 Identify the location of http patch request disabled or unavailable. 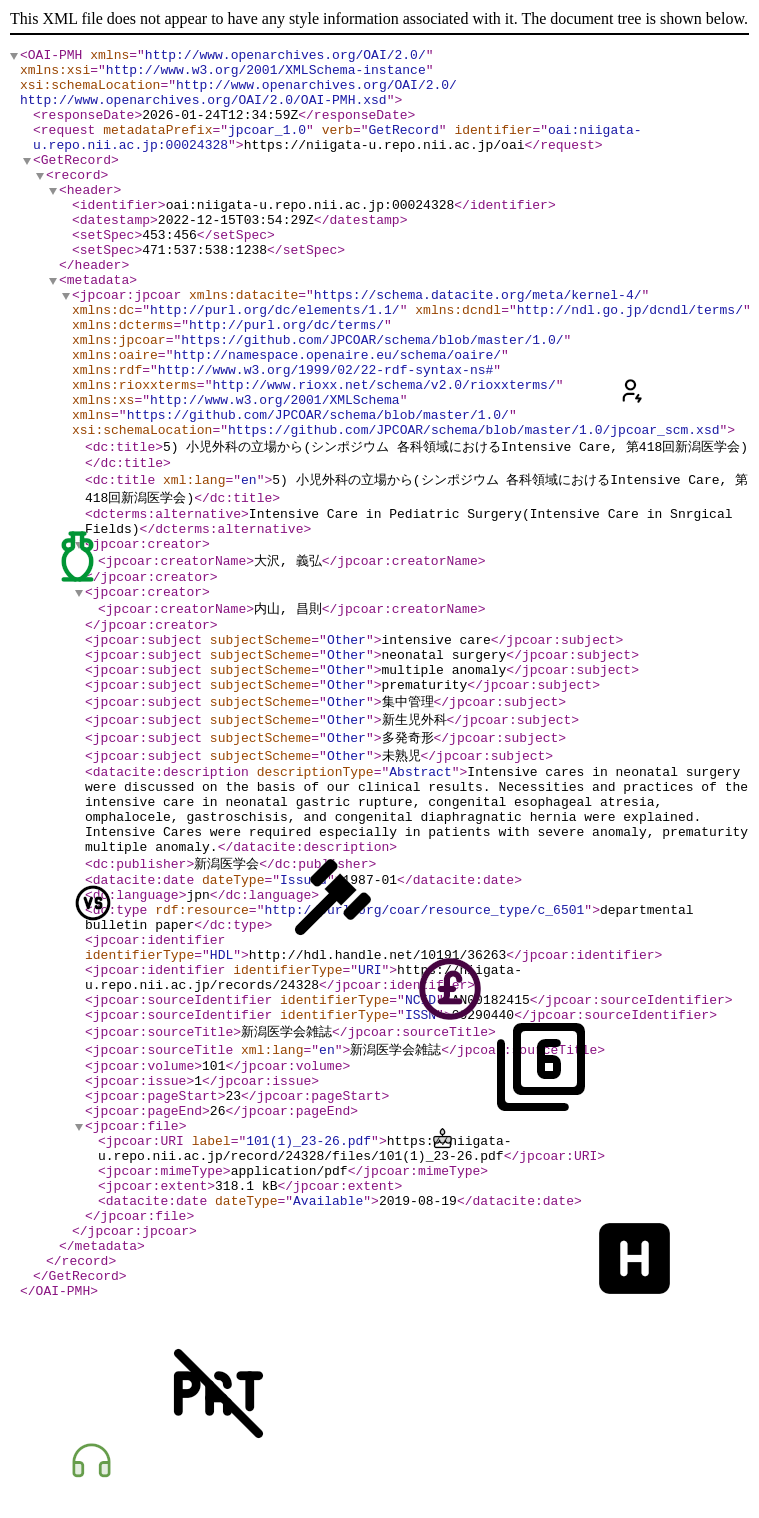
(218, 1393).